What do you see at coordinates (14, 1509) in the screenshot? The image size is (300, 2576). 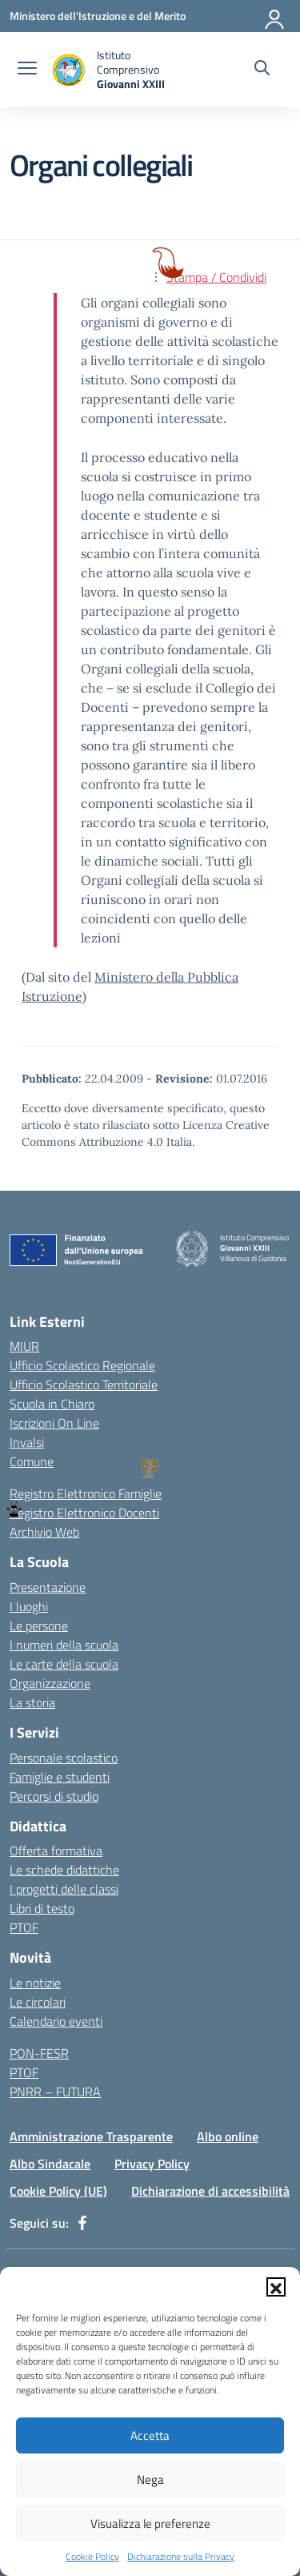 I see `access magic or special effects features` at bounding box center [14, 1509].